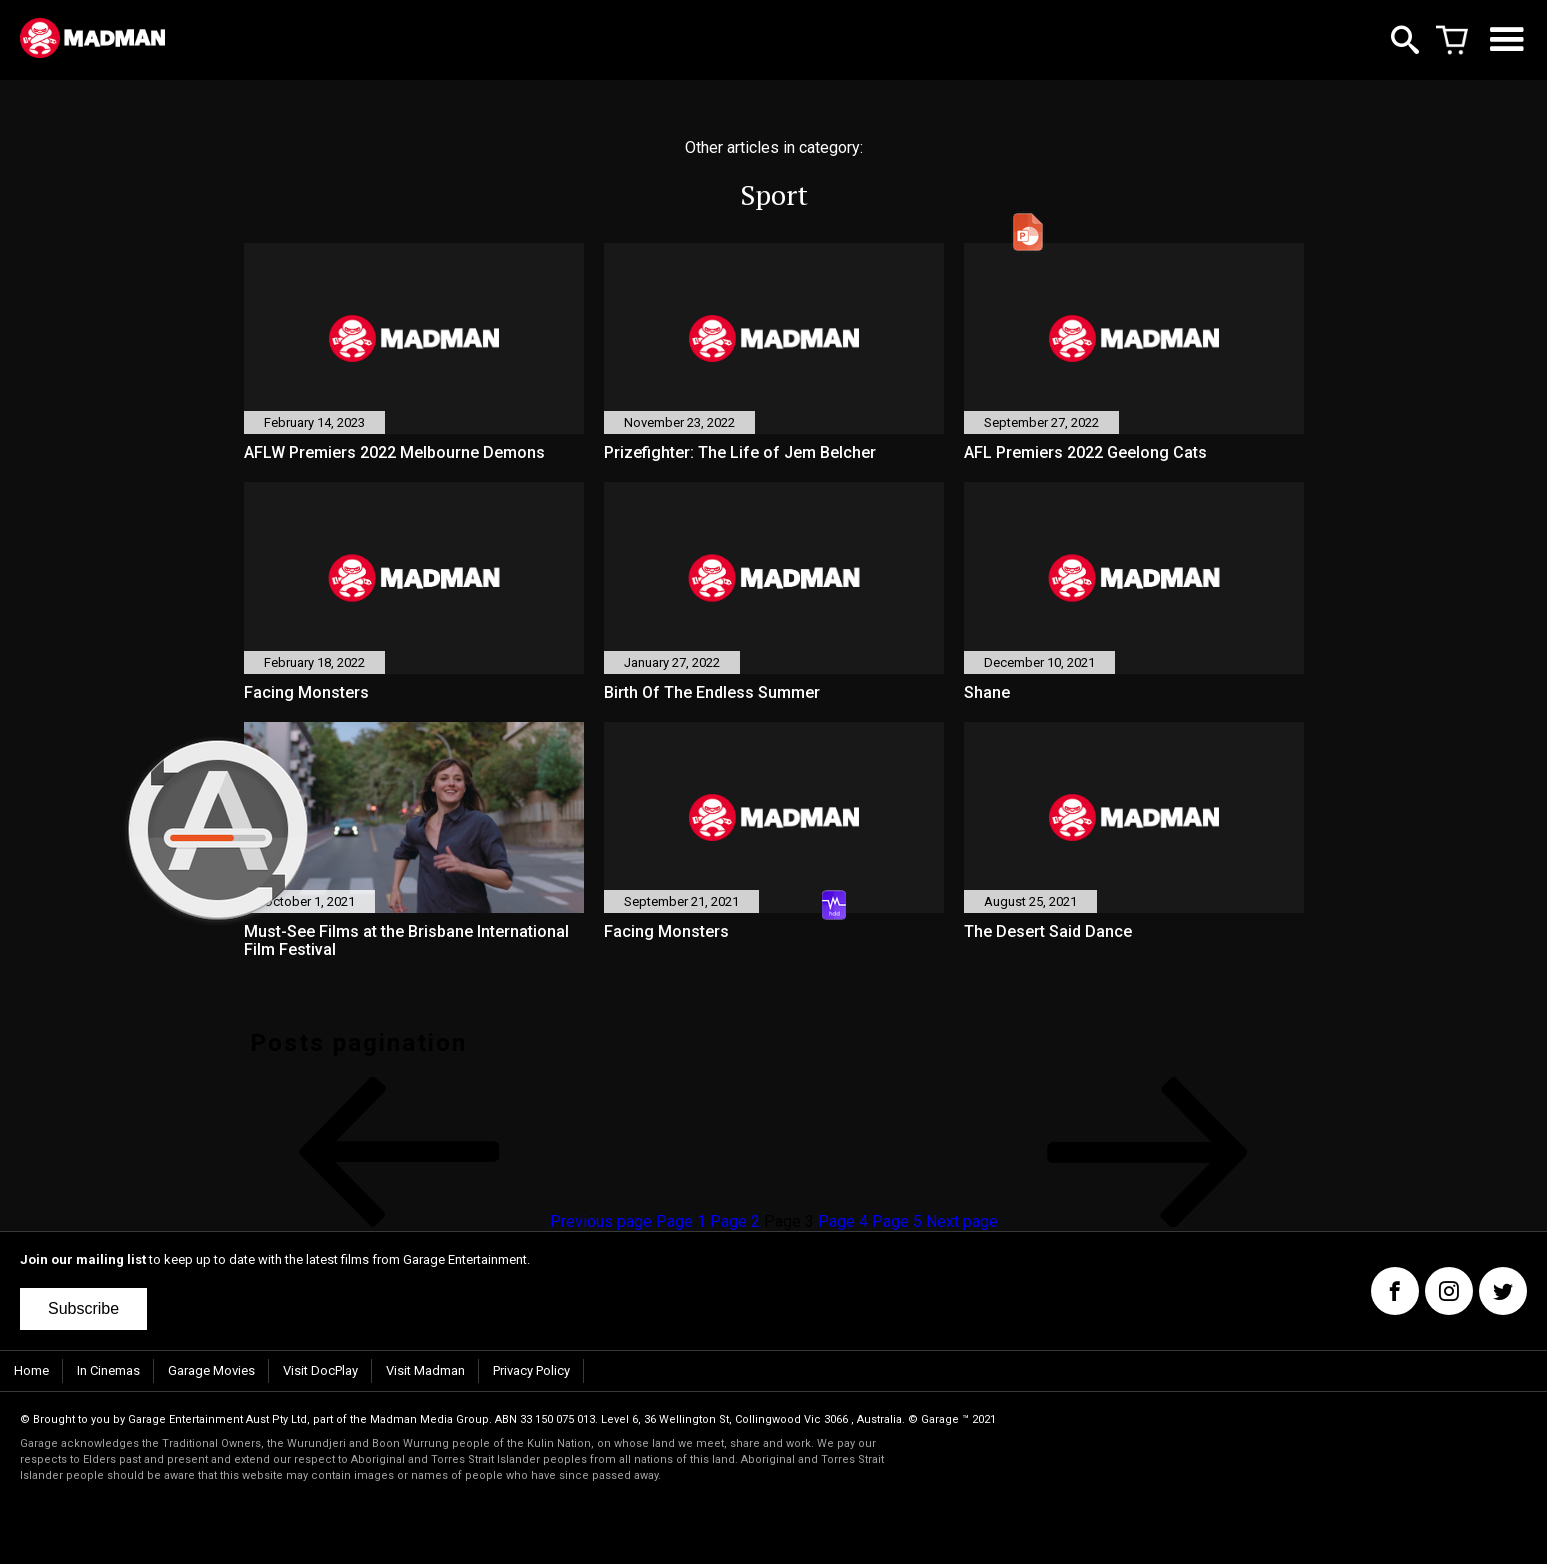 This screenshot has width=1547, height=1564. What do you see at coordinates (1028, 232) in the screenshot?
I see `a powerpoint slideshow file` at bounding box center [1028, 232].